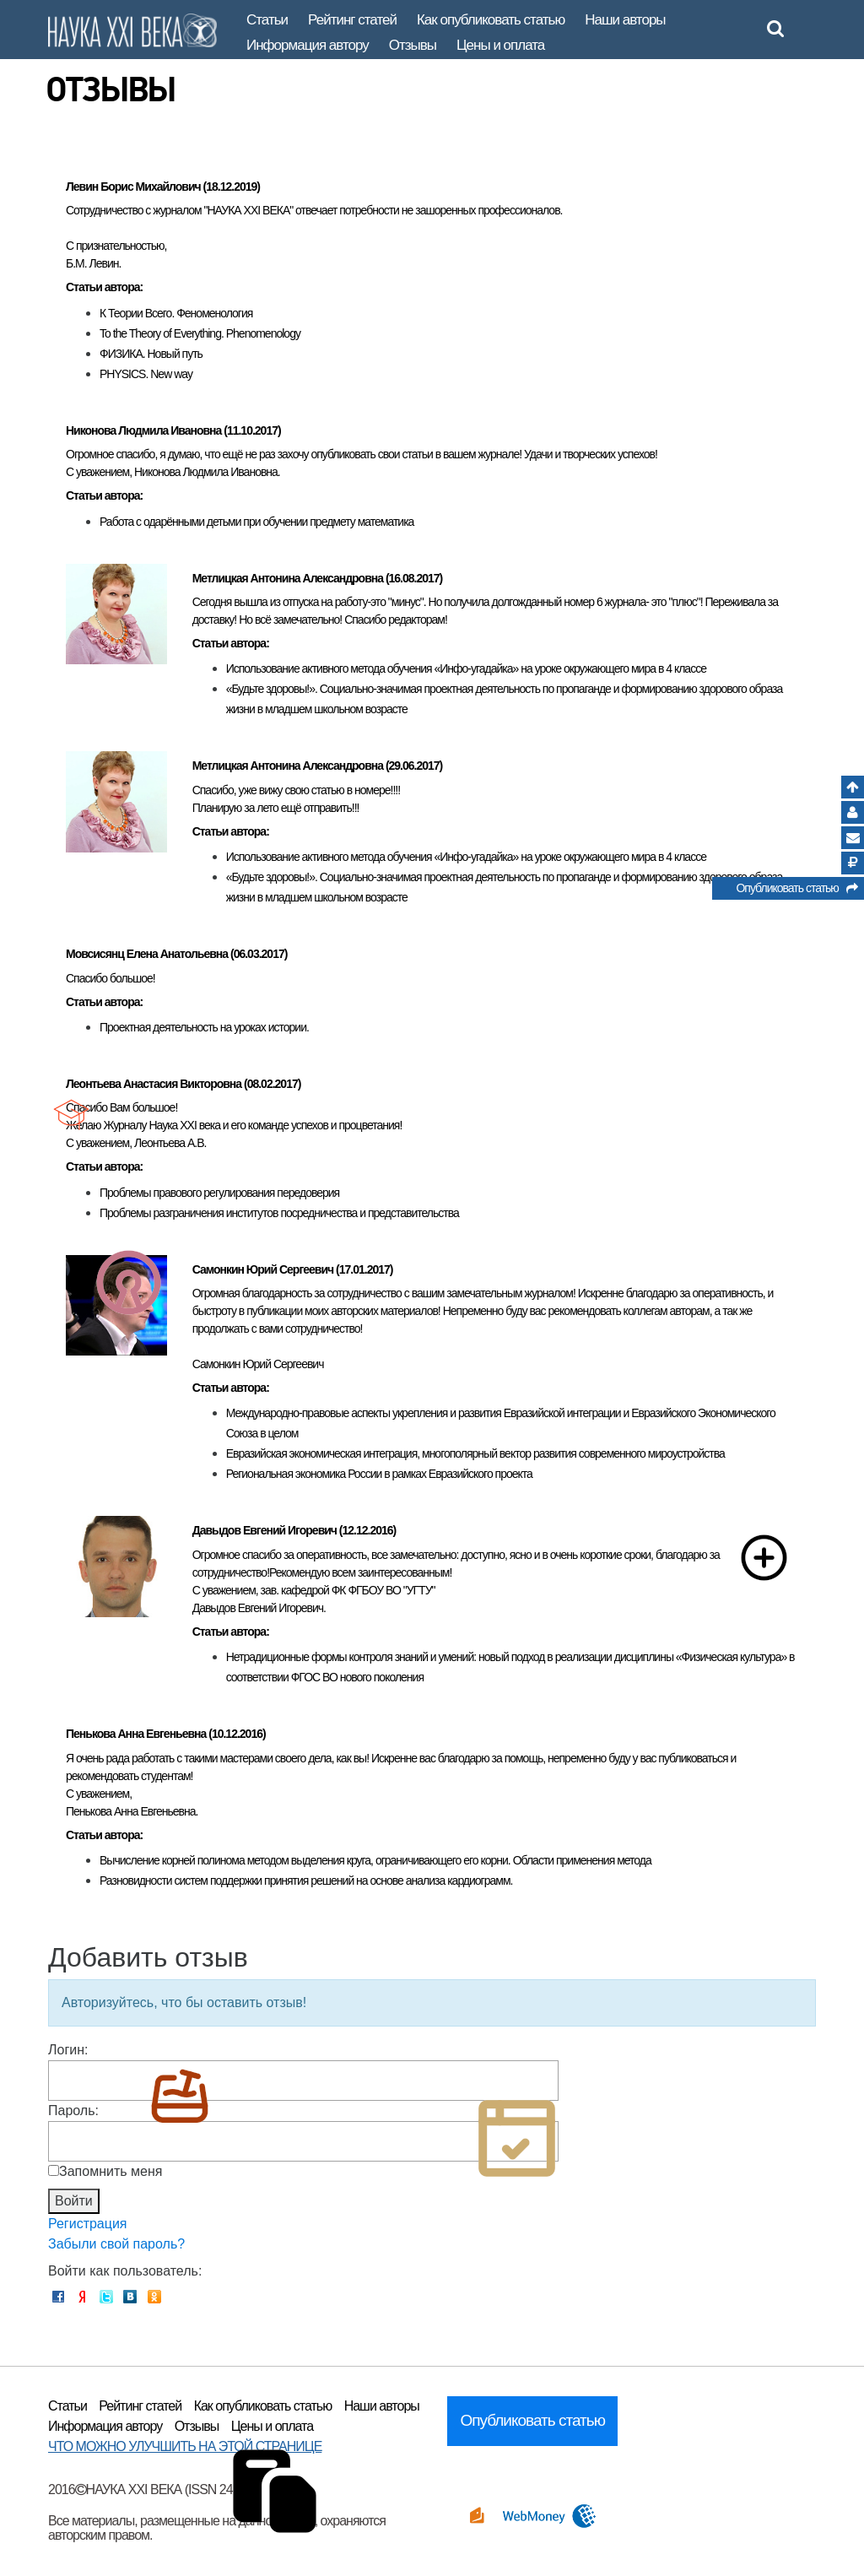 The width and height of the screenshot is (864, 2576). I want to click on access education or learning features, so click(71, 1113).